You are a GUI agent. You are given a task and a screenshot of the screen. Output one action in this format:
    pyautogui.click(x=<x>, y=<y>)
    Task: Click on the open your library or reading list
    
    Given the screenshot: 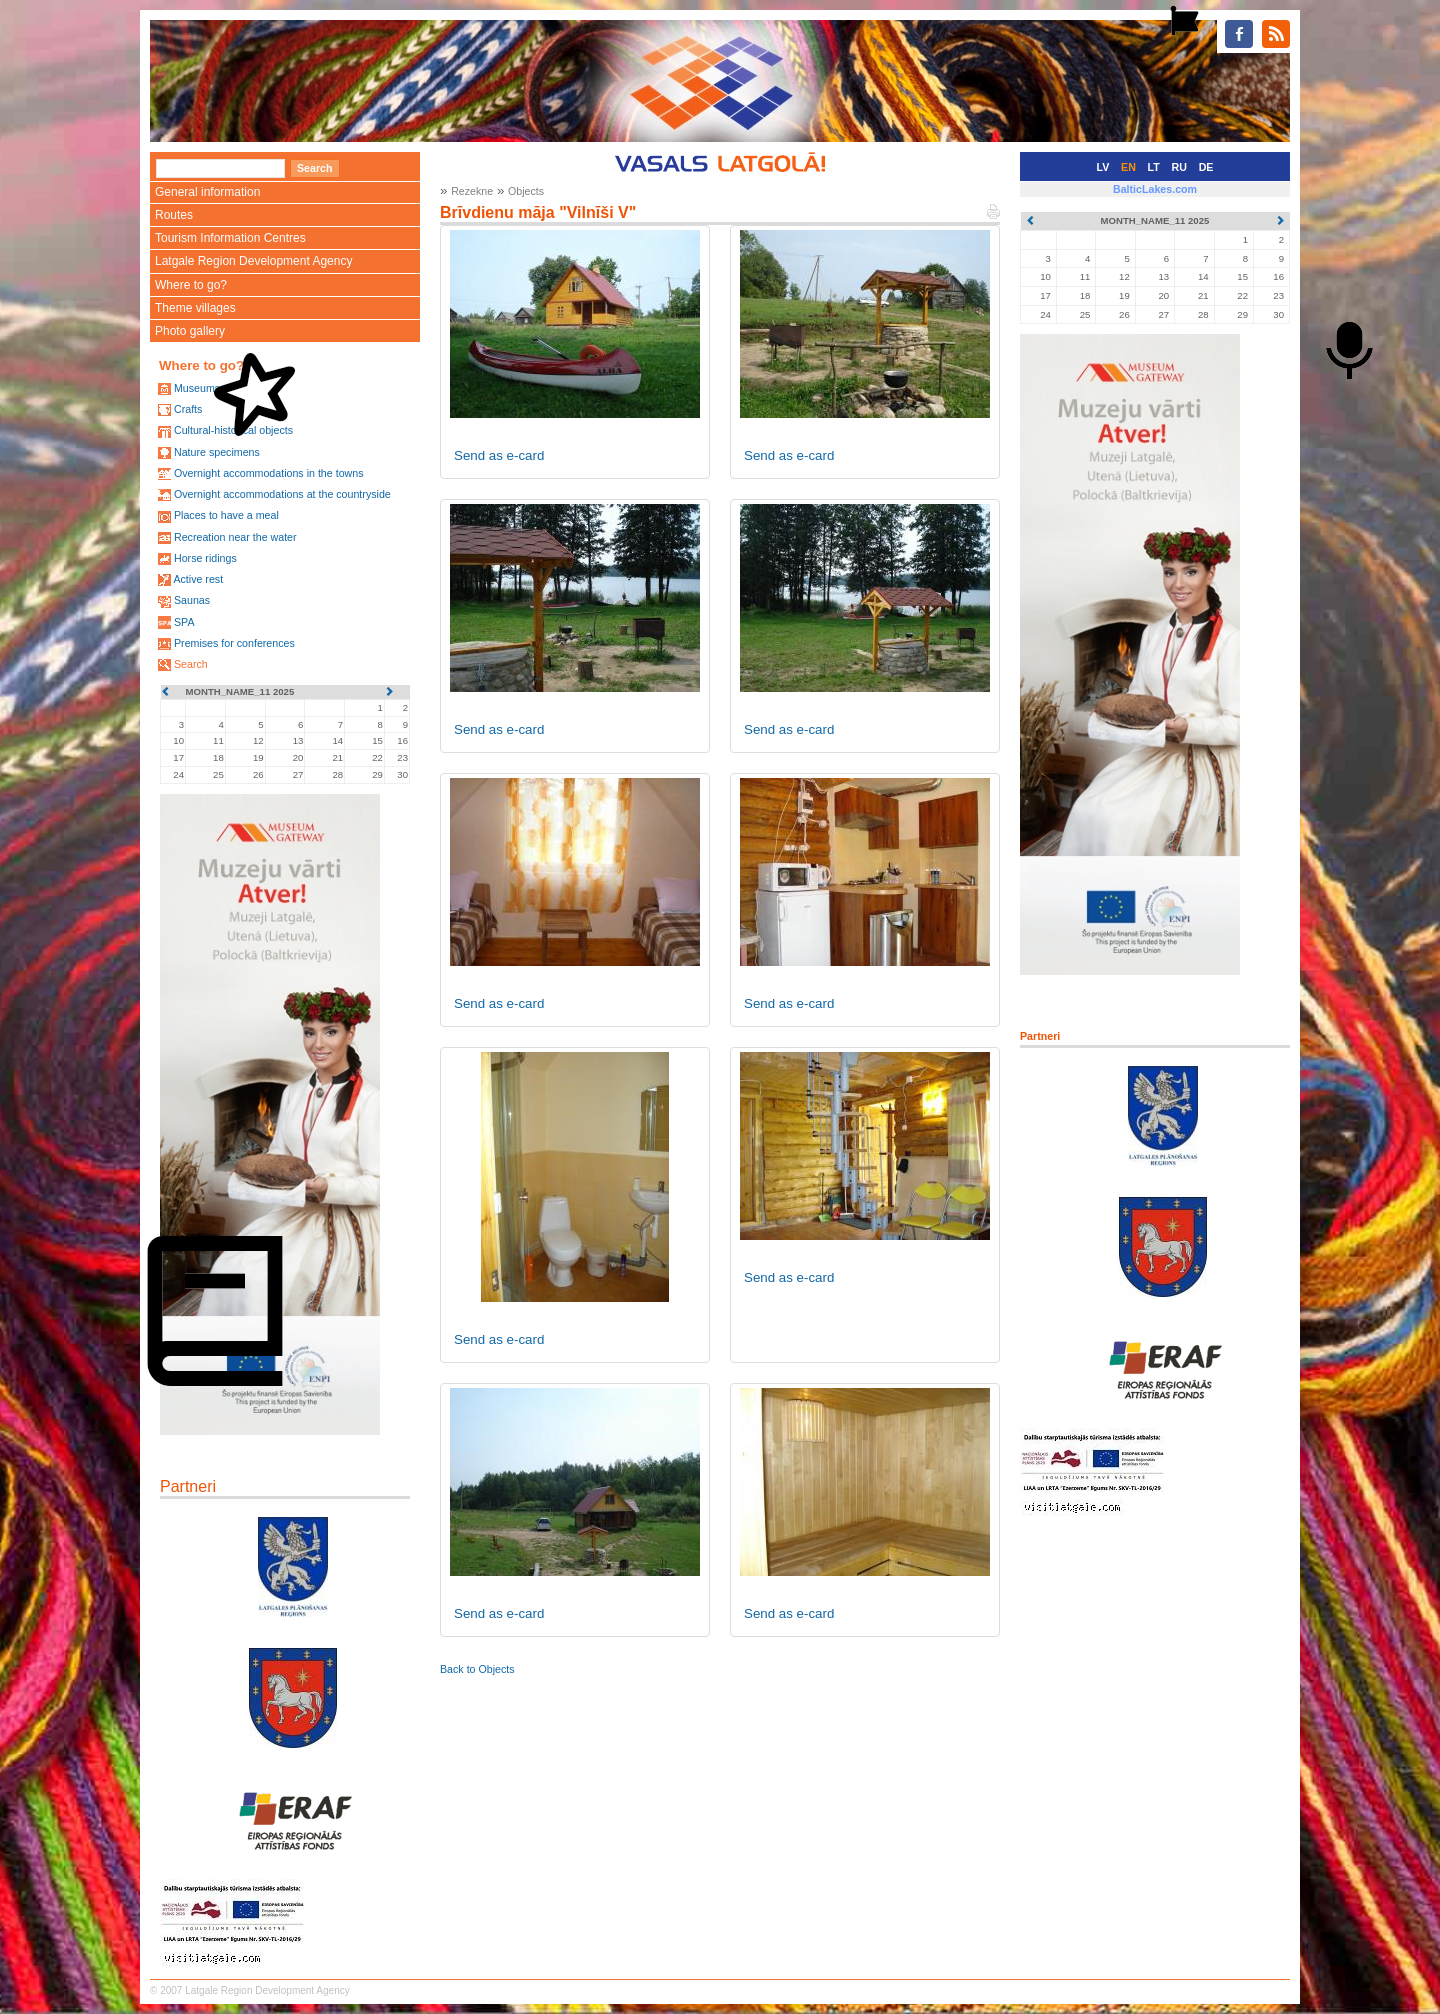 What is the action you would take?
    pyautogui.click(x=215, y=1311)
    